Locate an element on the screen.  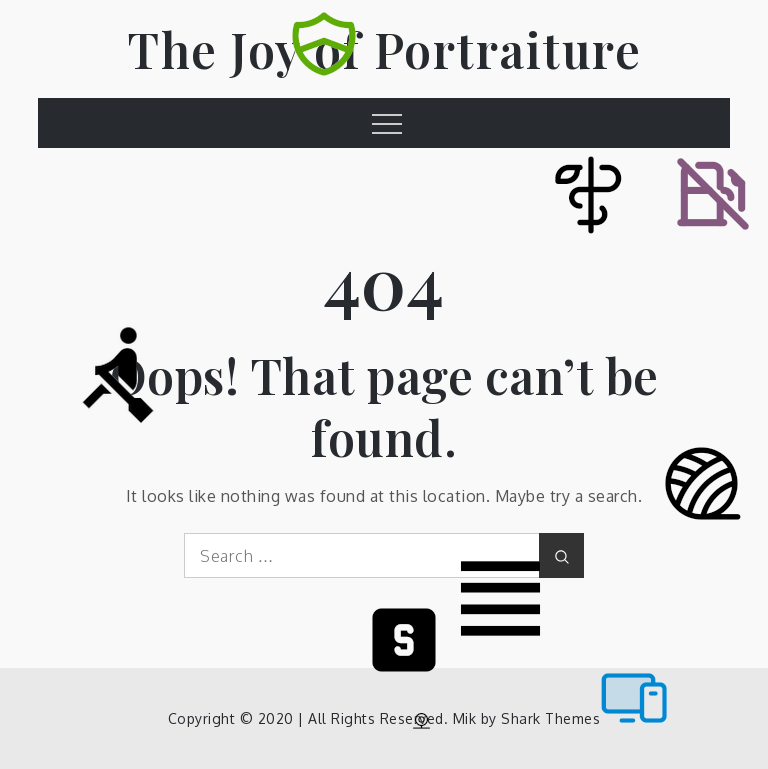
open navigation menu is located at coordinates (500, 598).